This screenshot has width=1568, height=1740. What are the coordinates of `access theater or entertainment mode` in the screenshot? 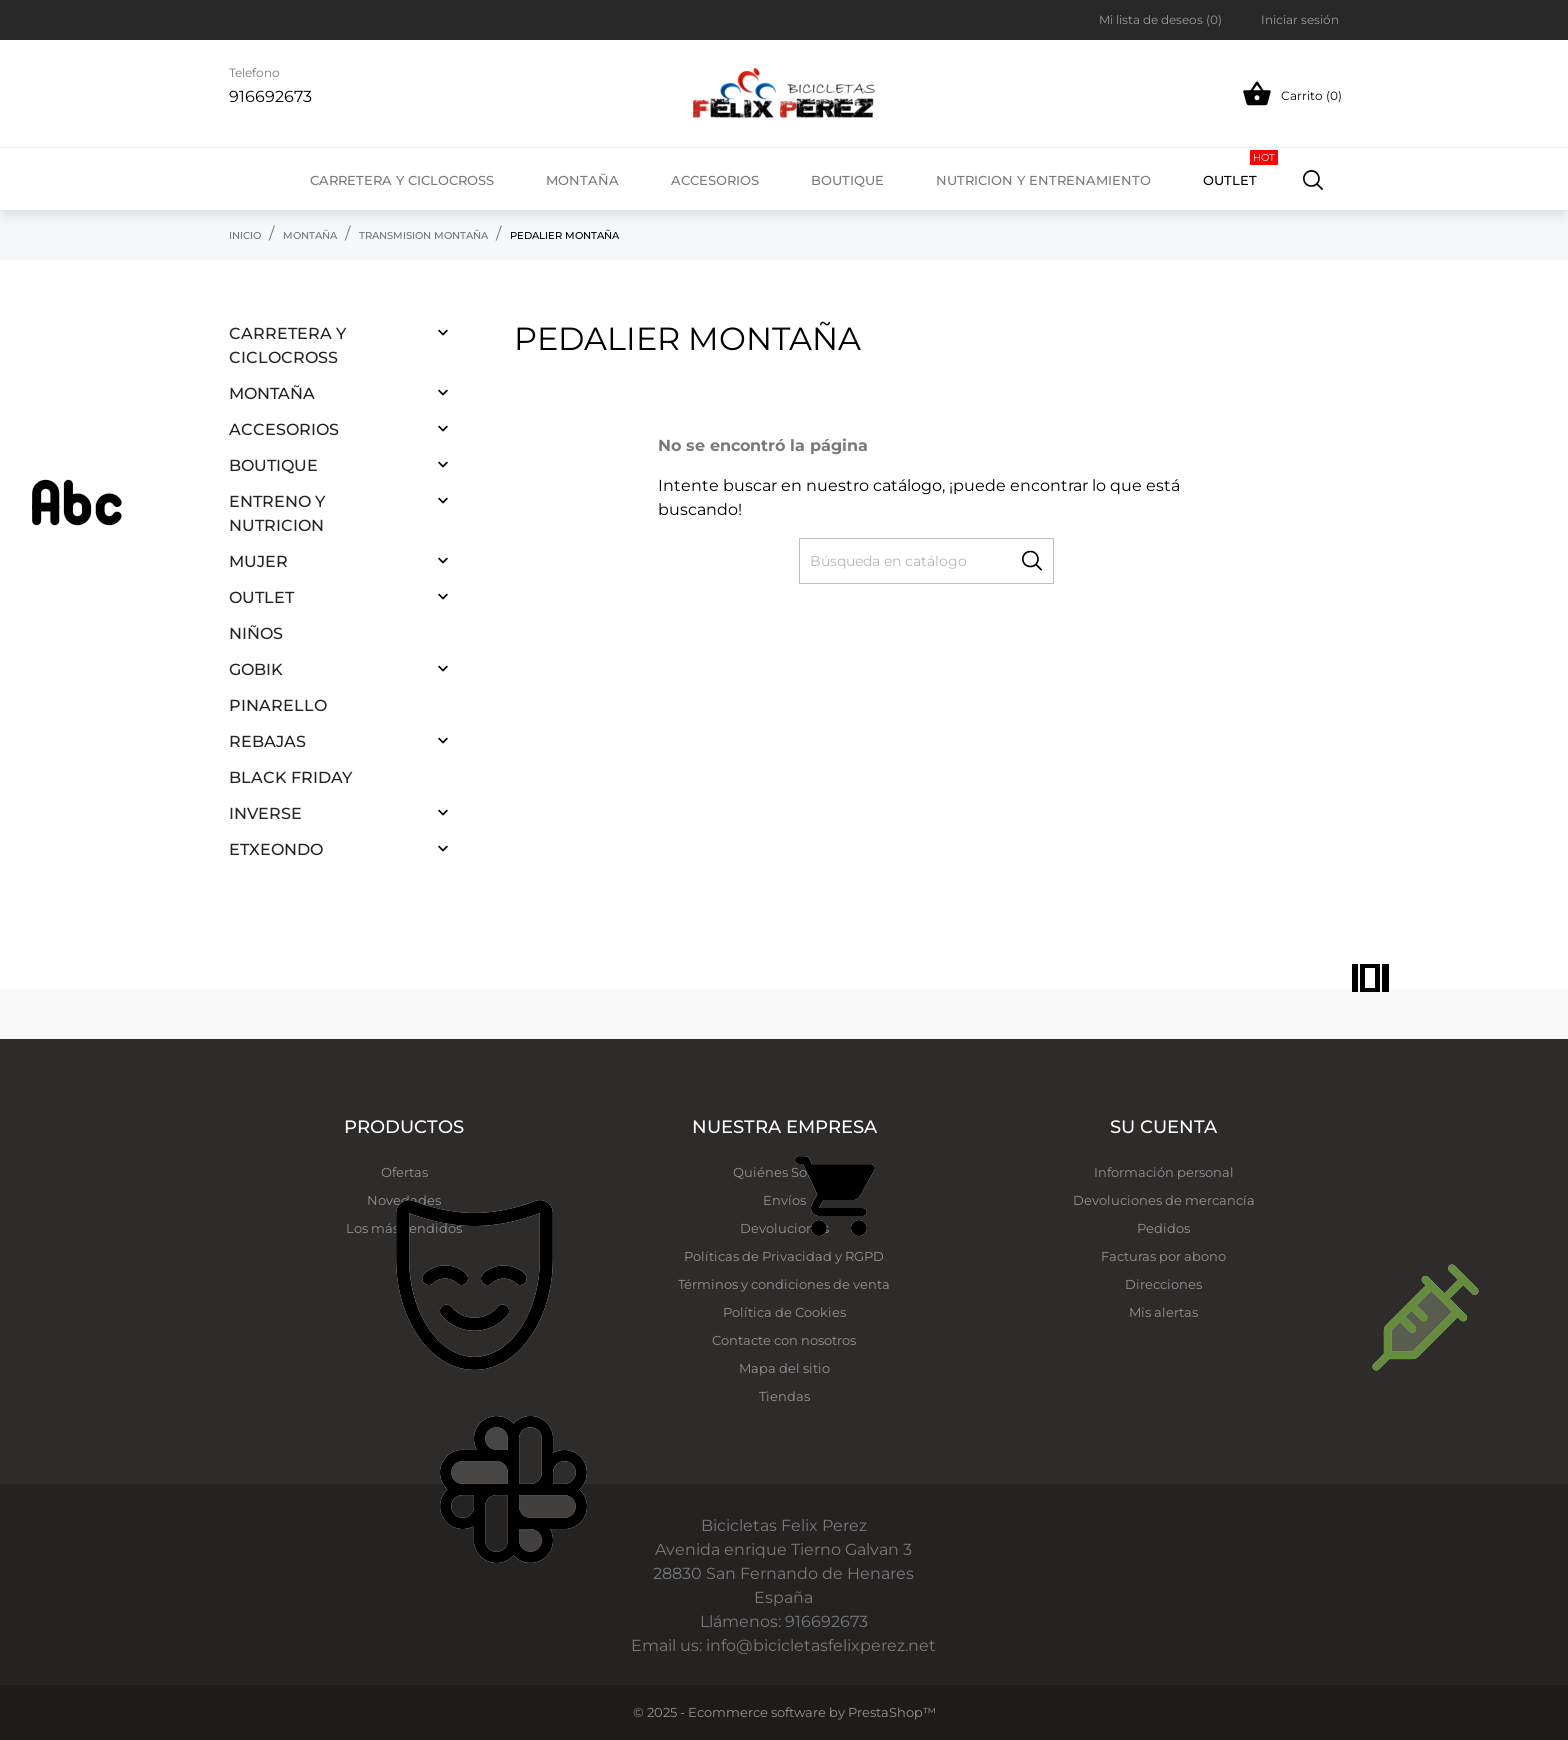 It's located at (474, 1278).